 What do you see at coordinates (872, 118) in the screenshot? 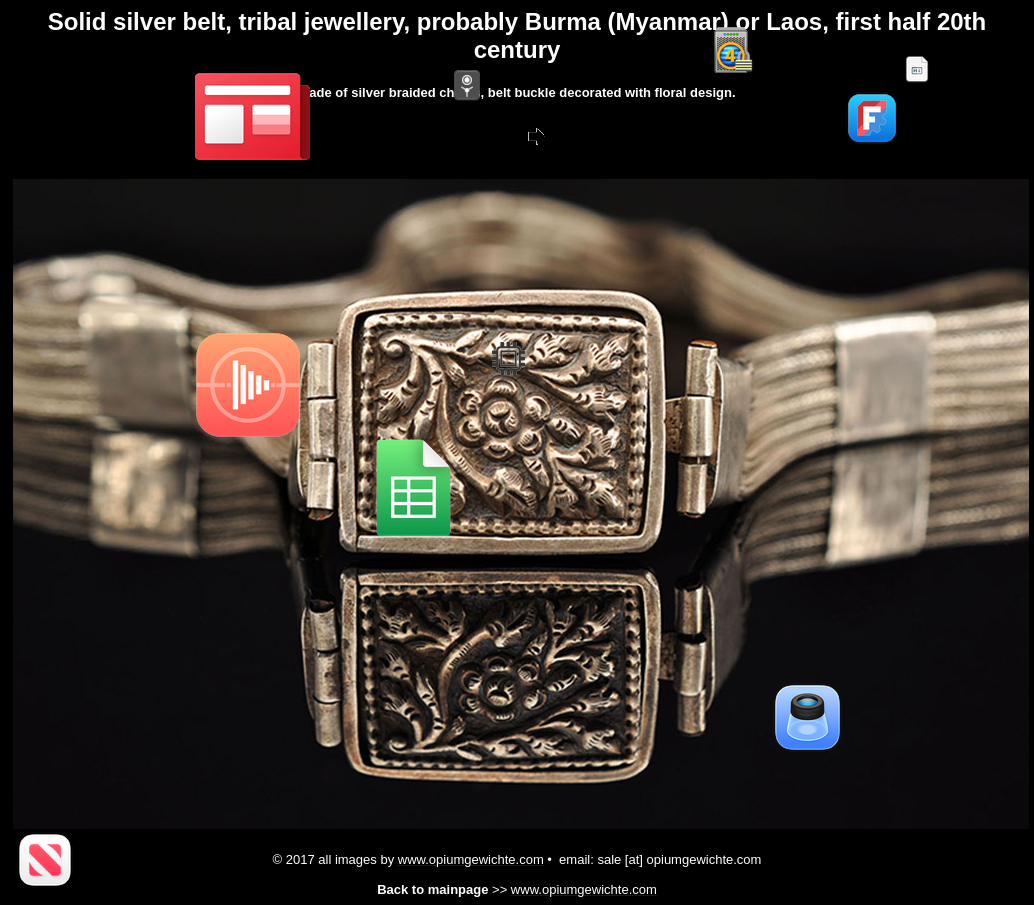
I see `open FreeCAD application` at bounding box center [872, 118].